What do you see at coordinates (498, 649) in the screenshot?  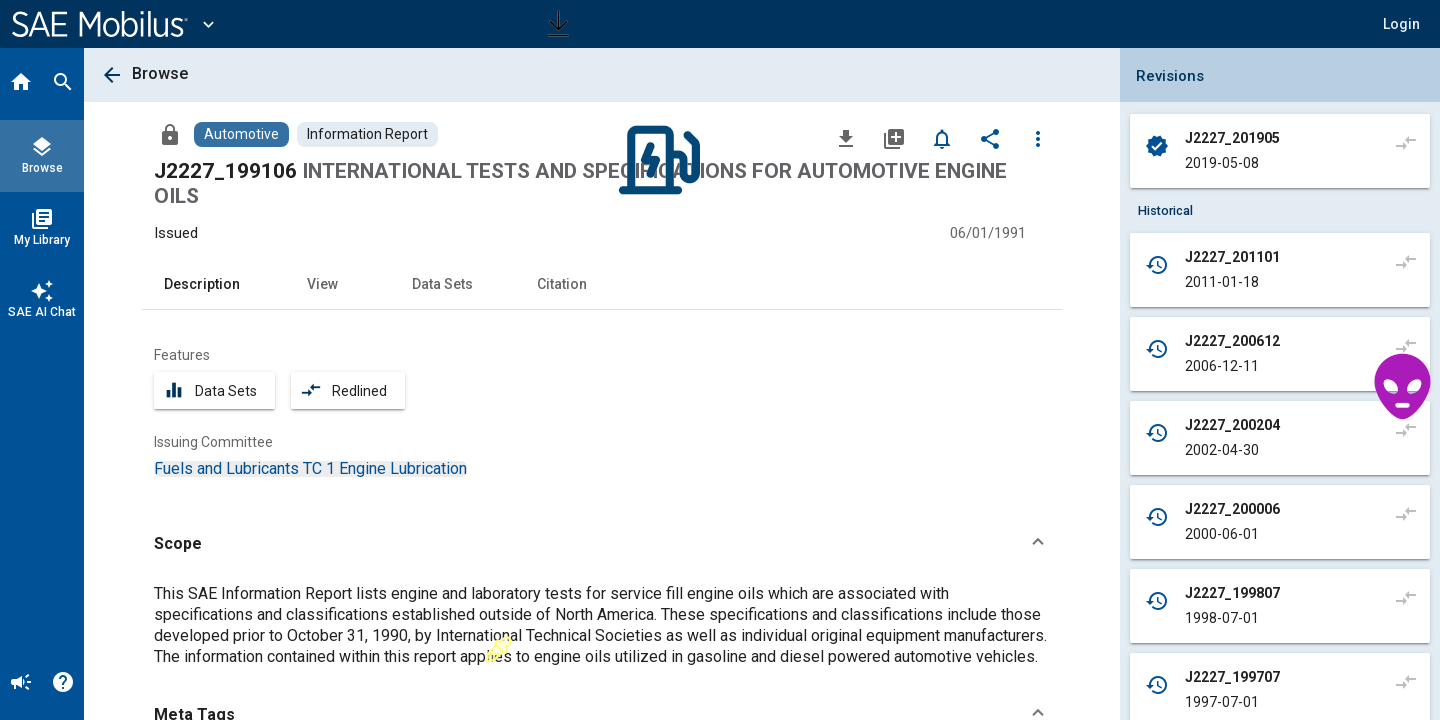 I see `pick a color from the canvas` at bounding box center [498, 649].